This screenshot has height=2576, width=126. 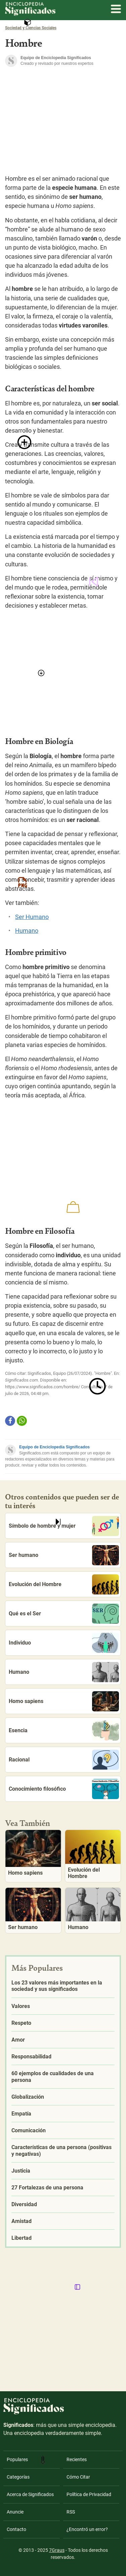 I want to click on skip to previous track, so click(x=93, y=581).